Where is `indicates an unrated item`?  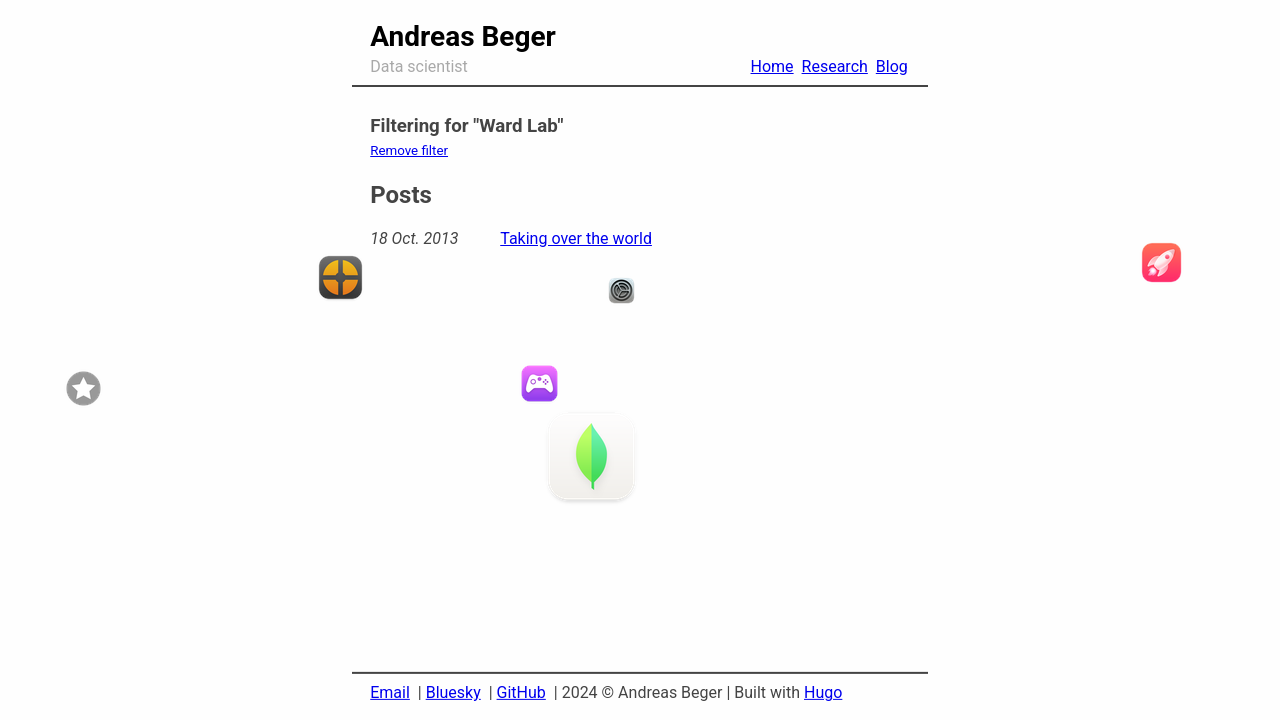 indicates an unrated item is located at coordinates (83, 388).